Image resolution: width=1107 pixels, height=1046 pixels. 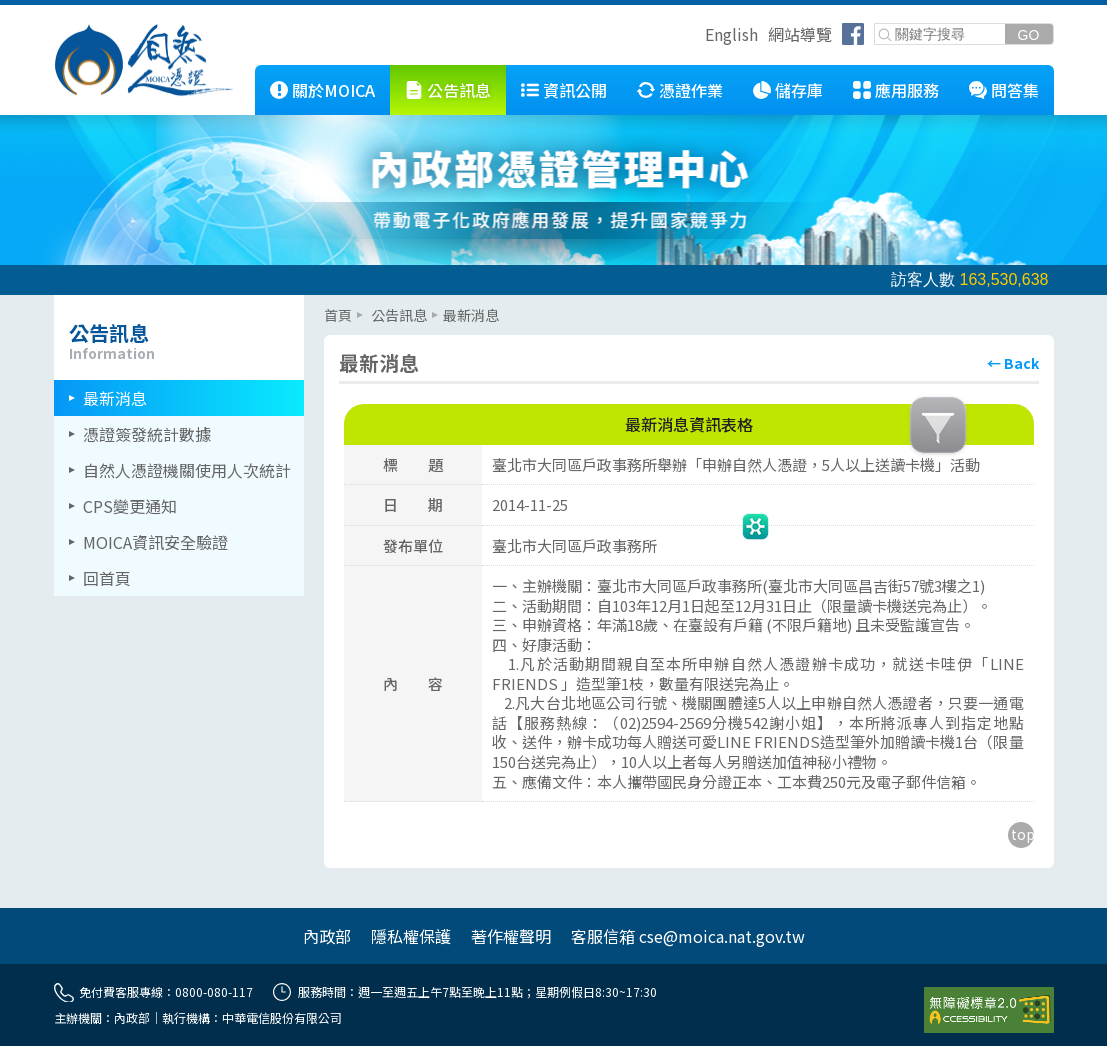 I want to click on open solaar app for managing logitech wireless devices, so click(x=755, y=526).